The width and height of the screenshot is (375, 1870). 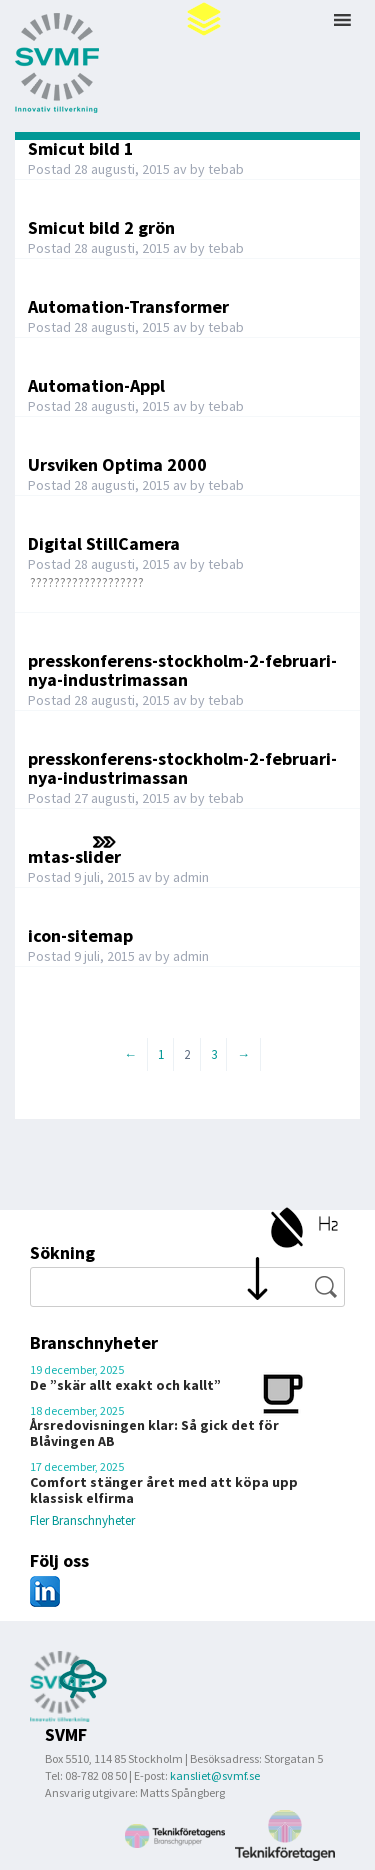 I want to click on view layers or stacked content, so click(x=204, y=19).